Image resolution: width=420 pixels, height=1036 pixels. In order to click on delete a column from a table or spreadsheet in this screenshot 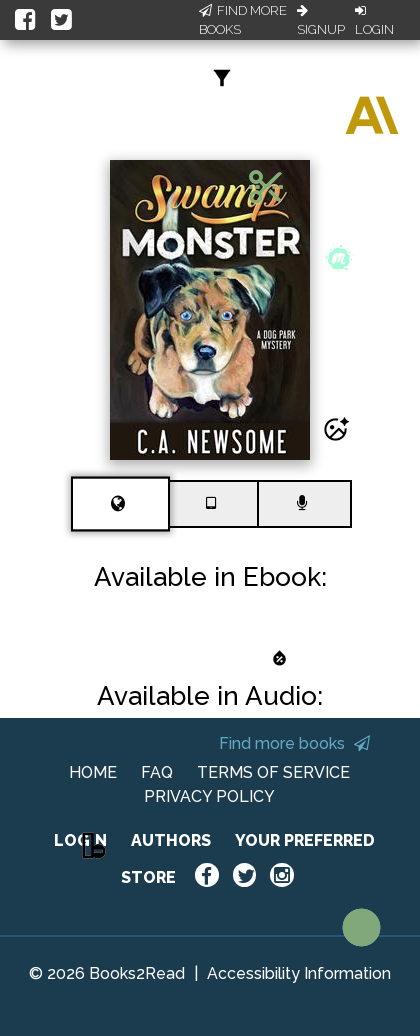, I will do `click(92, 845)`.